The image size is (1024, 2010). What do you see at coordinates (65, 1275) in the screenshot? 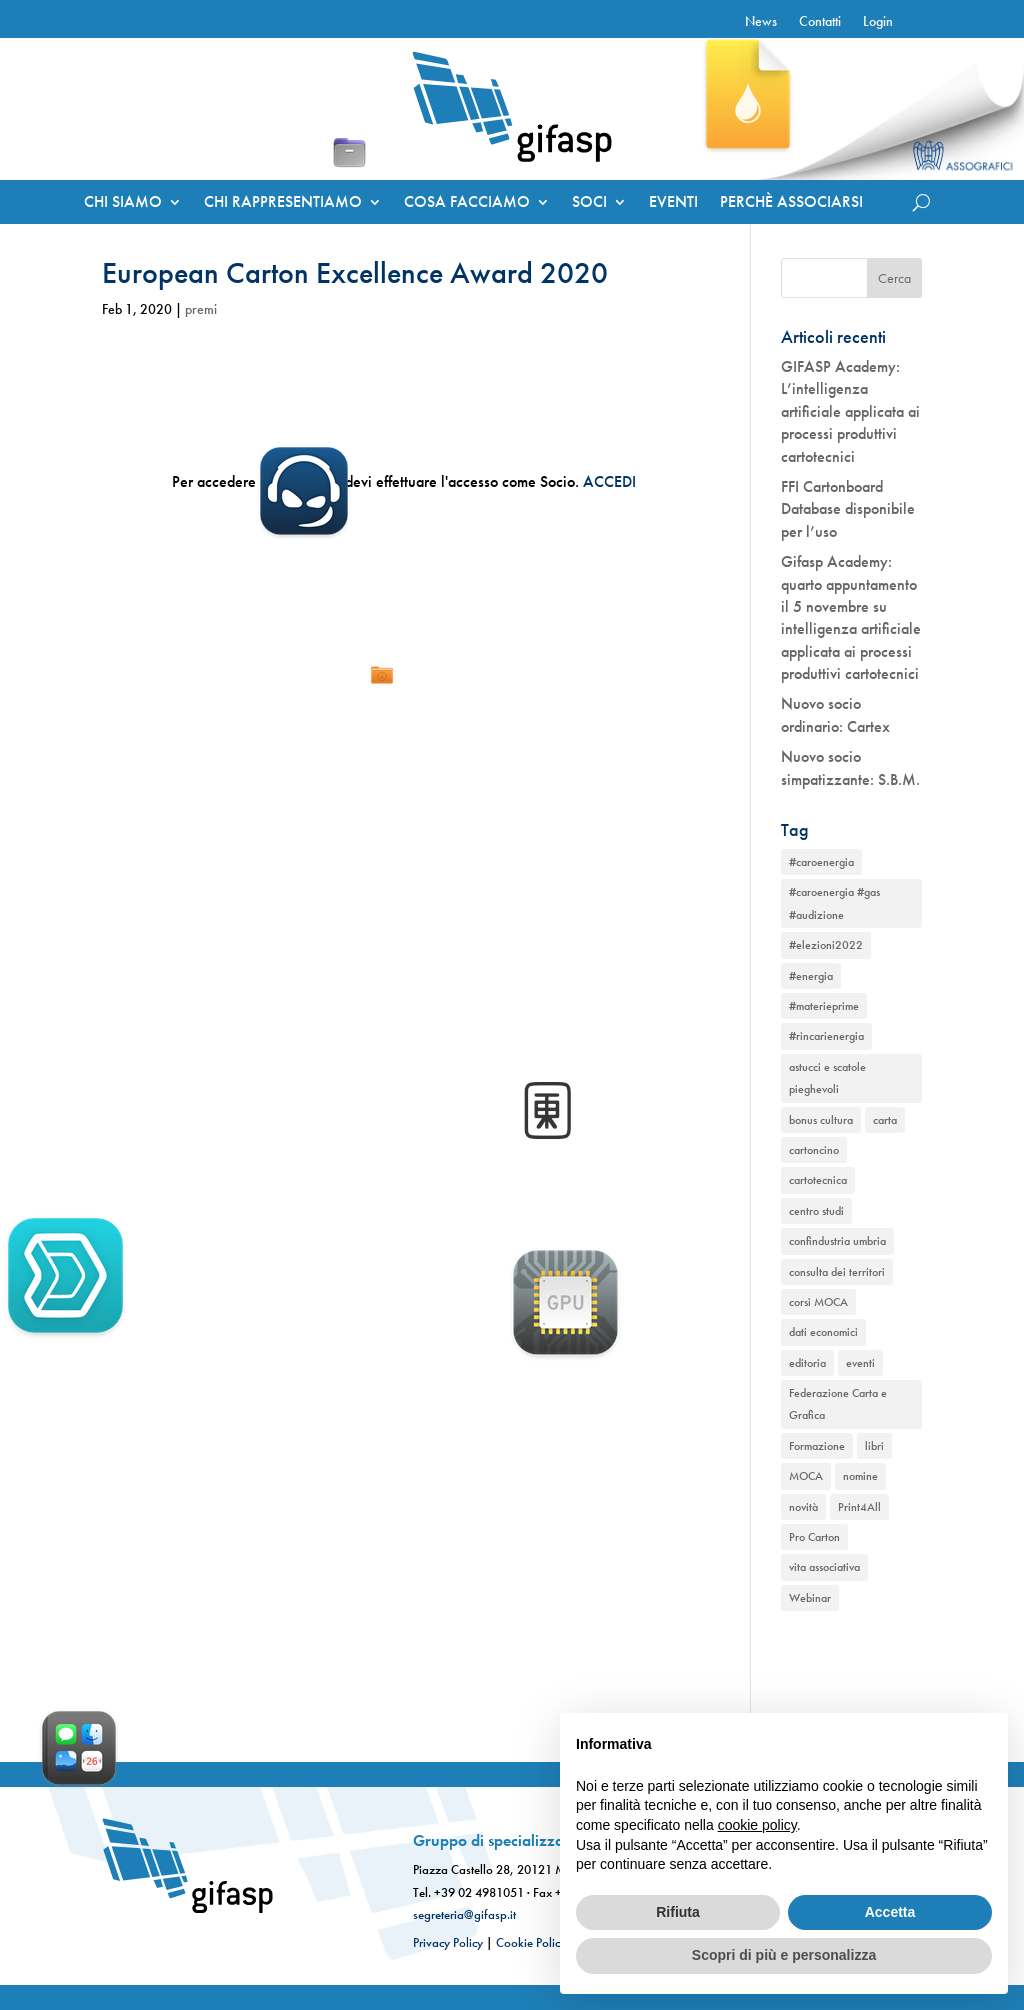
I see `open synology drive cloud storage app` at bounding box center [65, 1275].